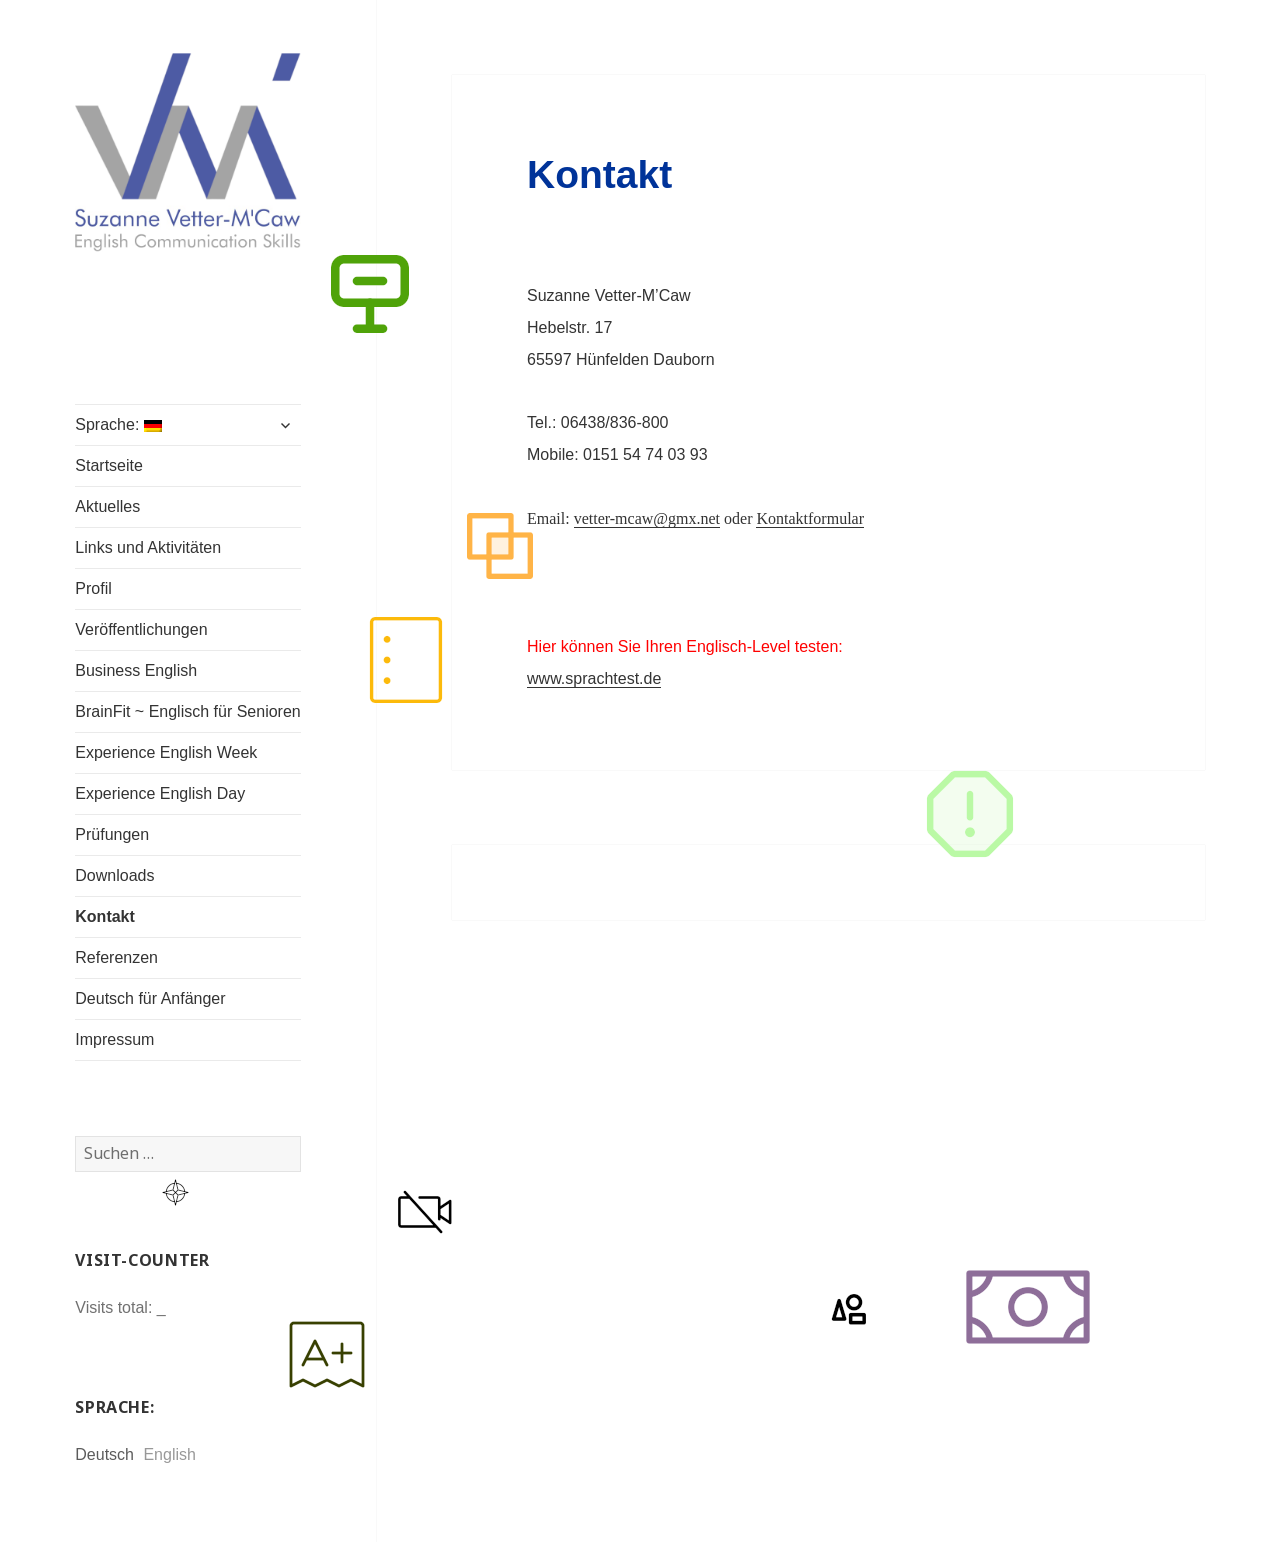  What do you see at coordinates (423, 1212) in the screenshot?
I see `turn off camera or disable video` at bounding box center [423, 1212].